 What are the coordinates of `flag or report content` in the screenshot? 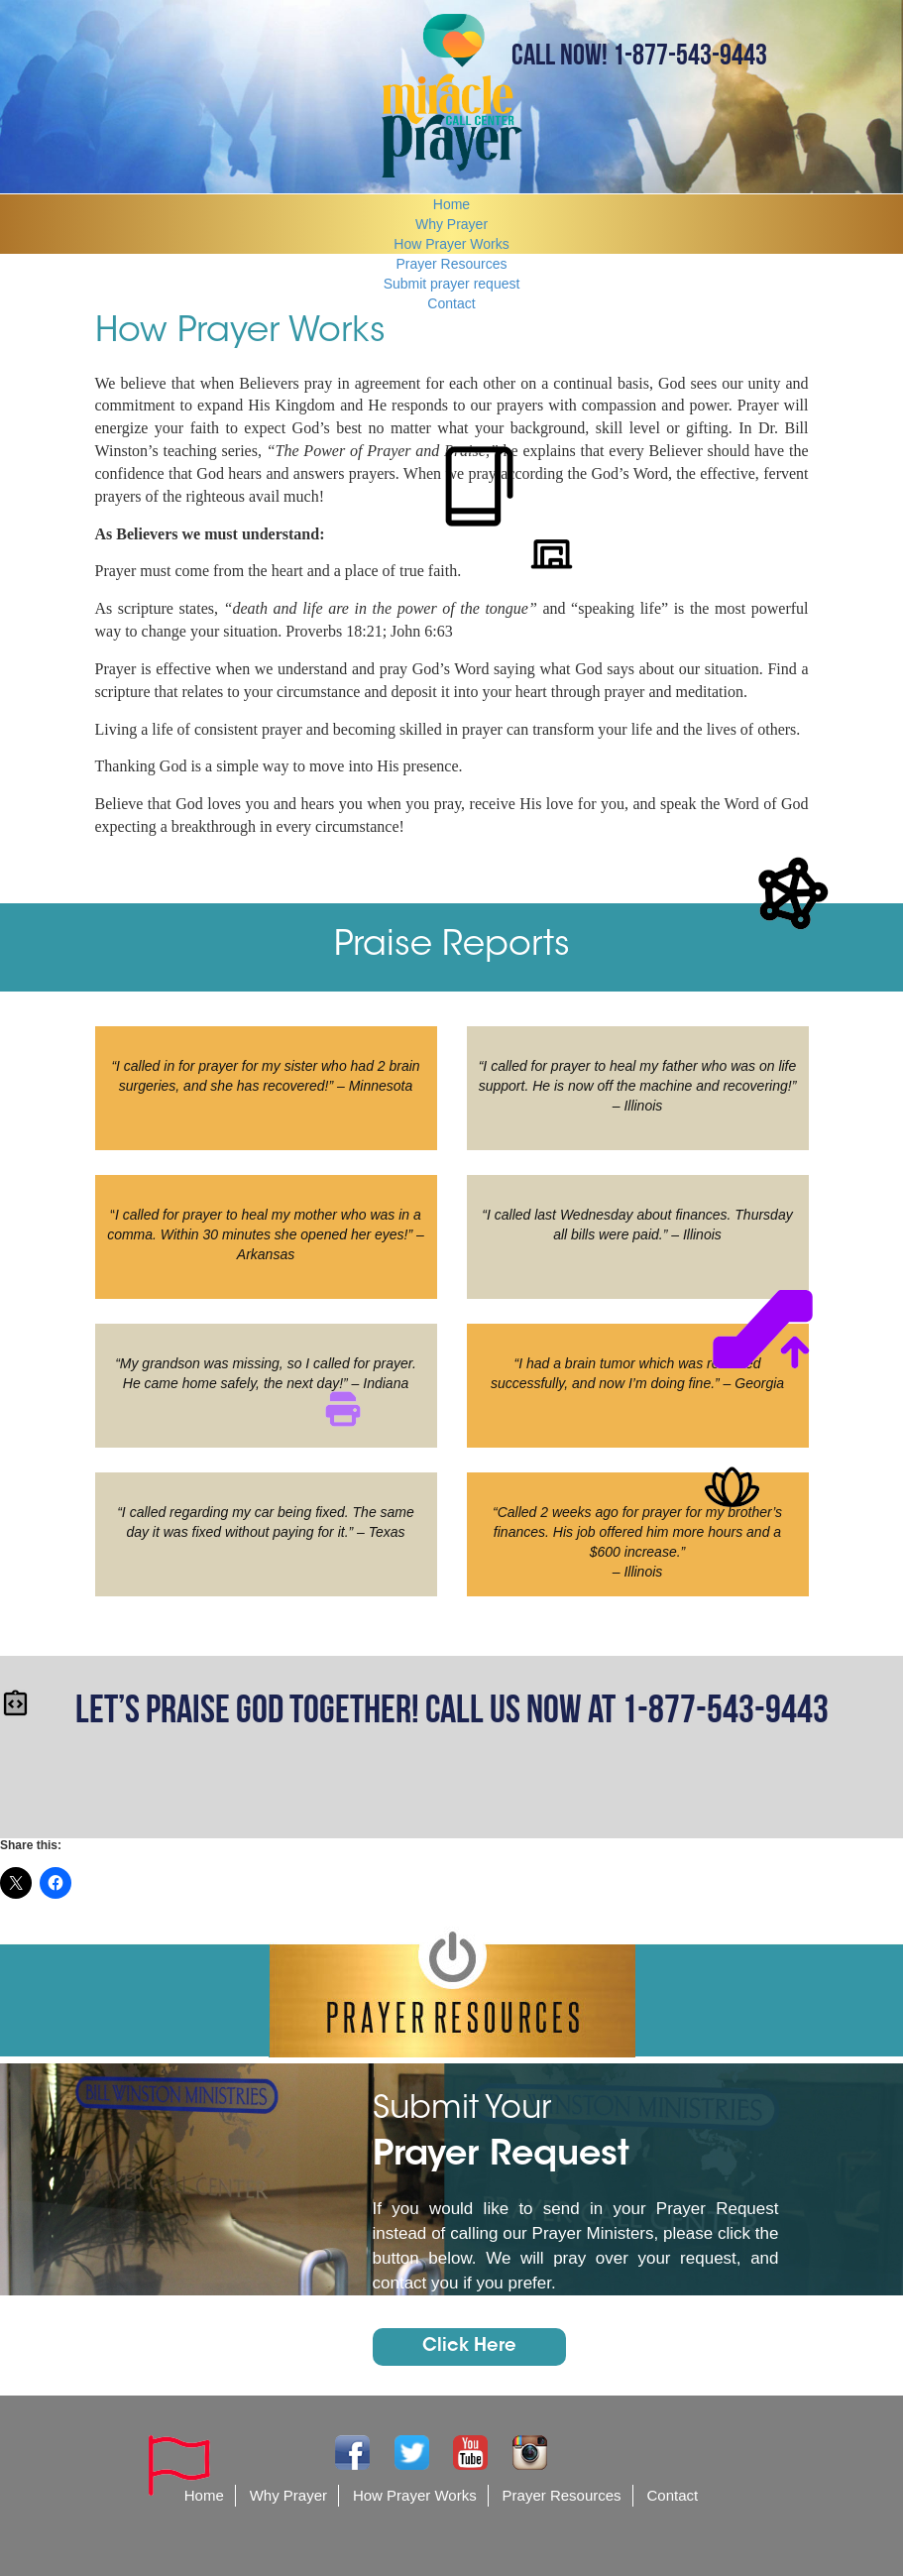 It's located at (178, 2465).